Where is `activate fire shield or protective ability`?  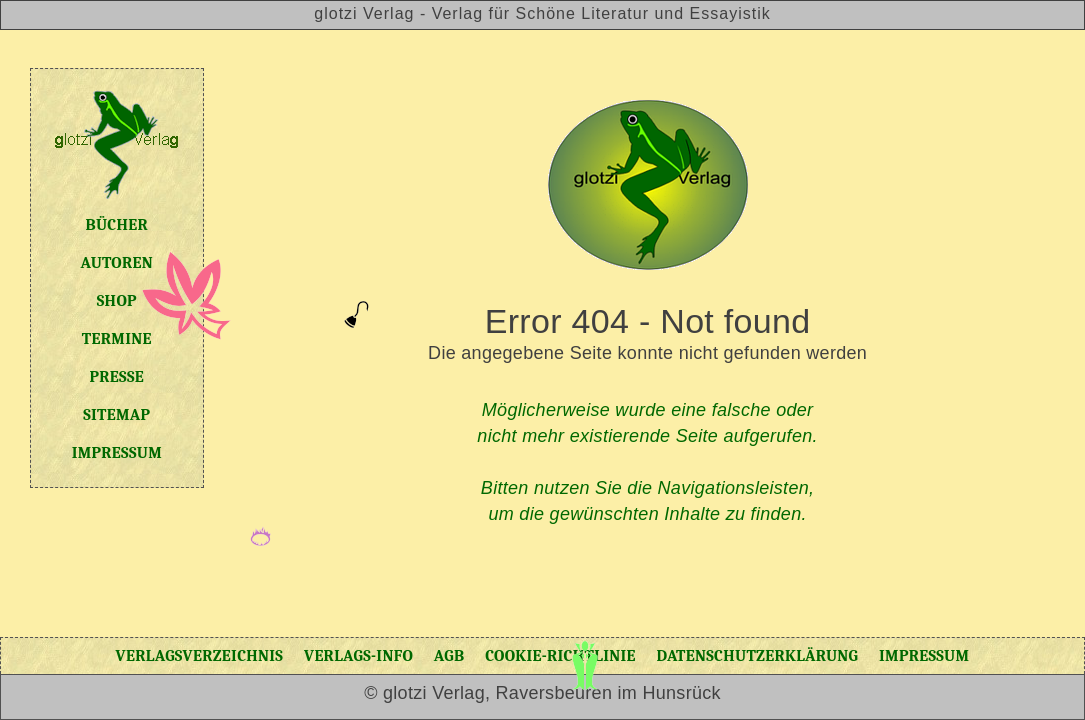
activate fire shield or protective ability is located at coordinates (260, 536).